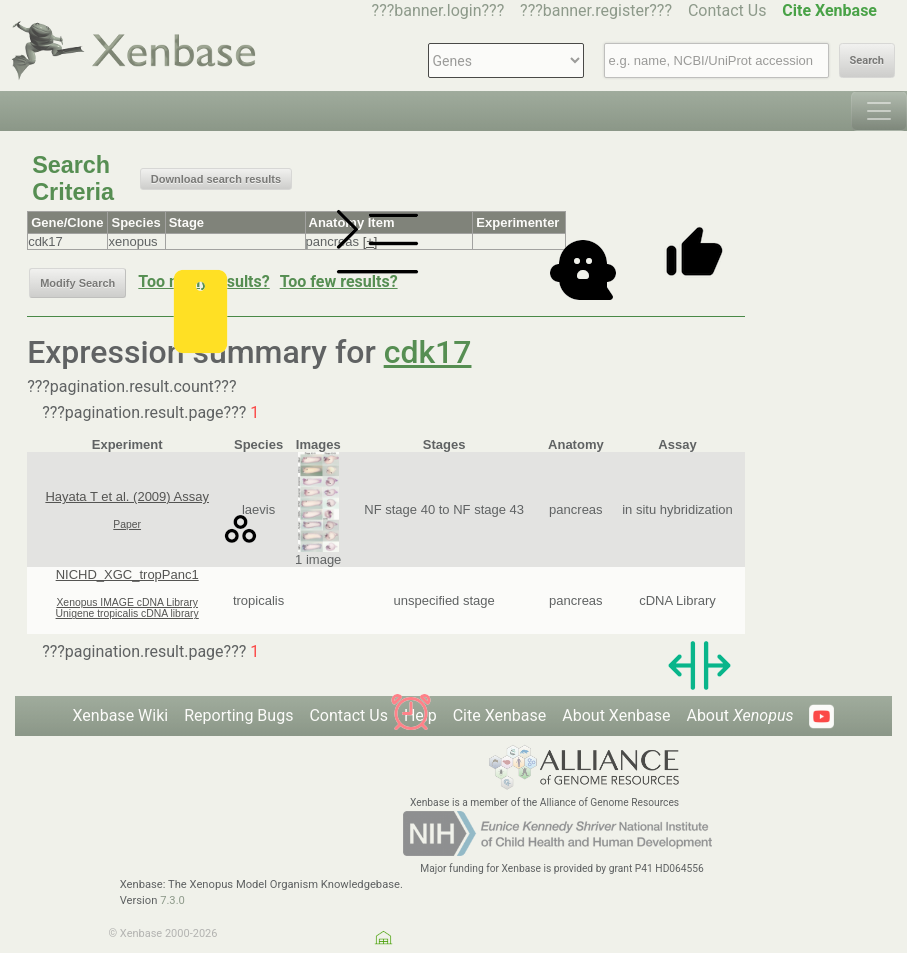 The image size is (907, 953). I want to click on like or upvote content, so click(694, 253).